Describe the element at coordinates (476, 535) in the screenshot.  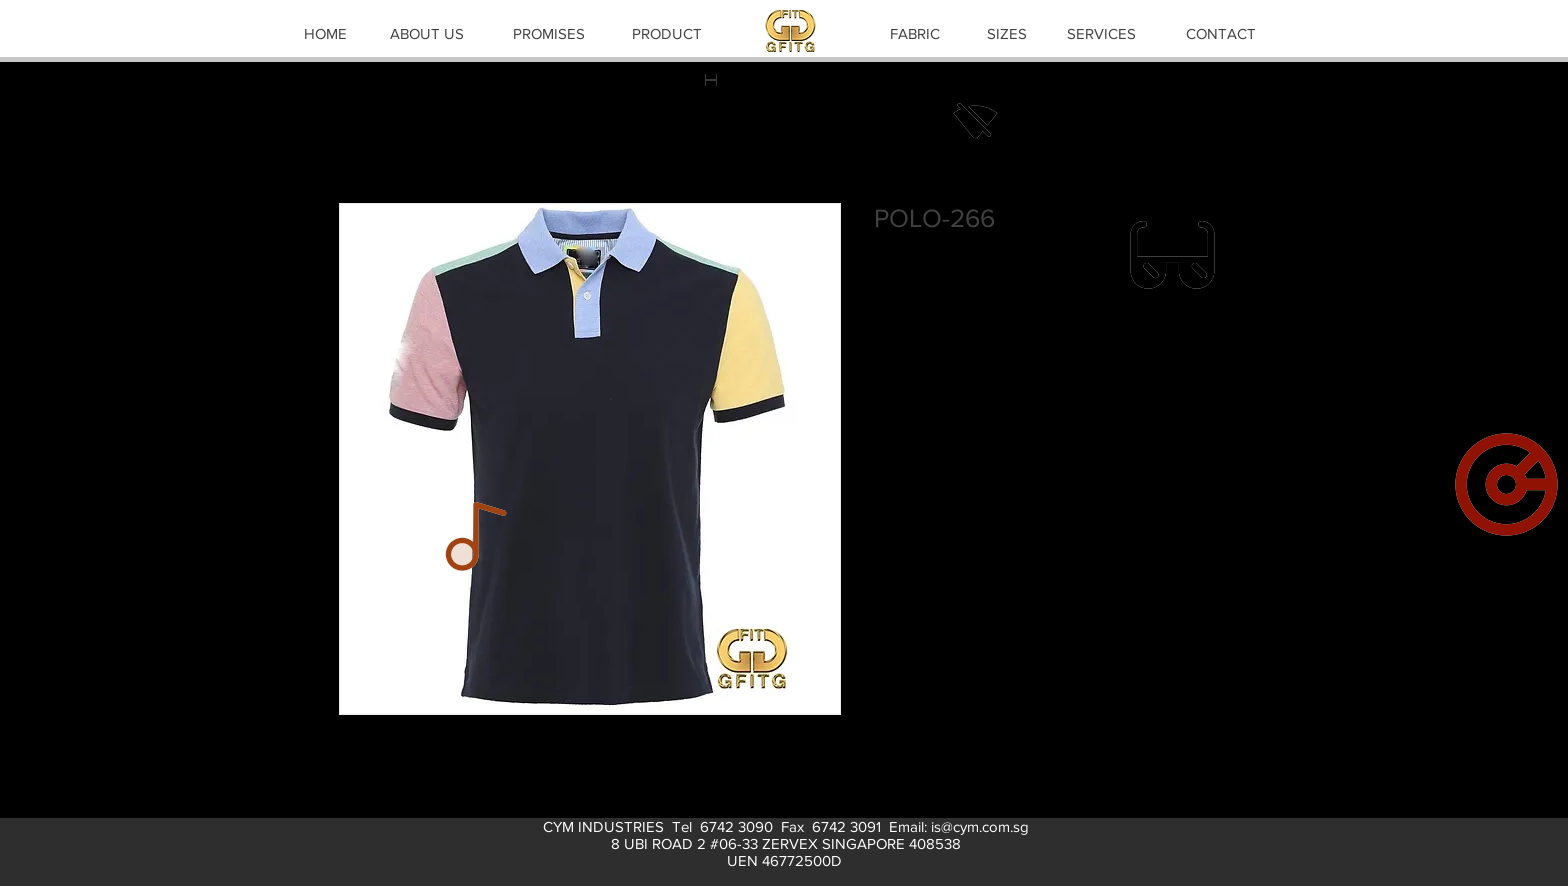
I see `access music or audio player` at that location.